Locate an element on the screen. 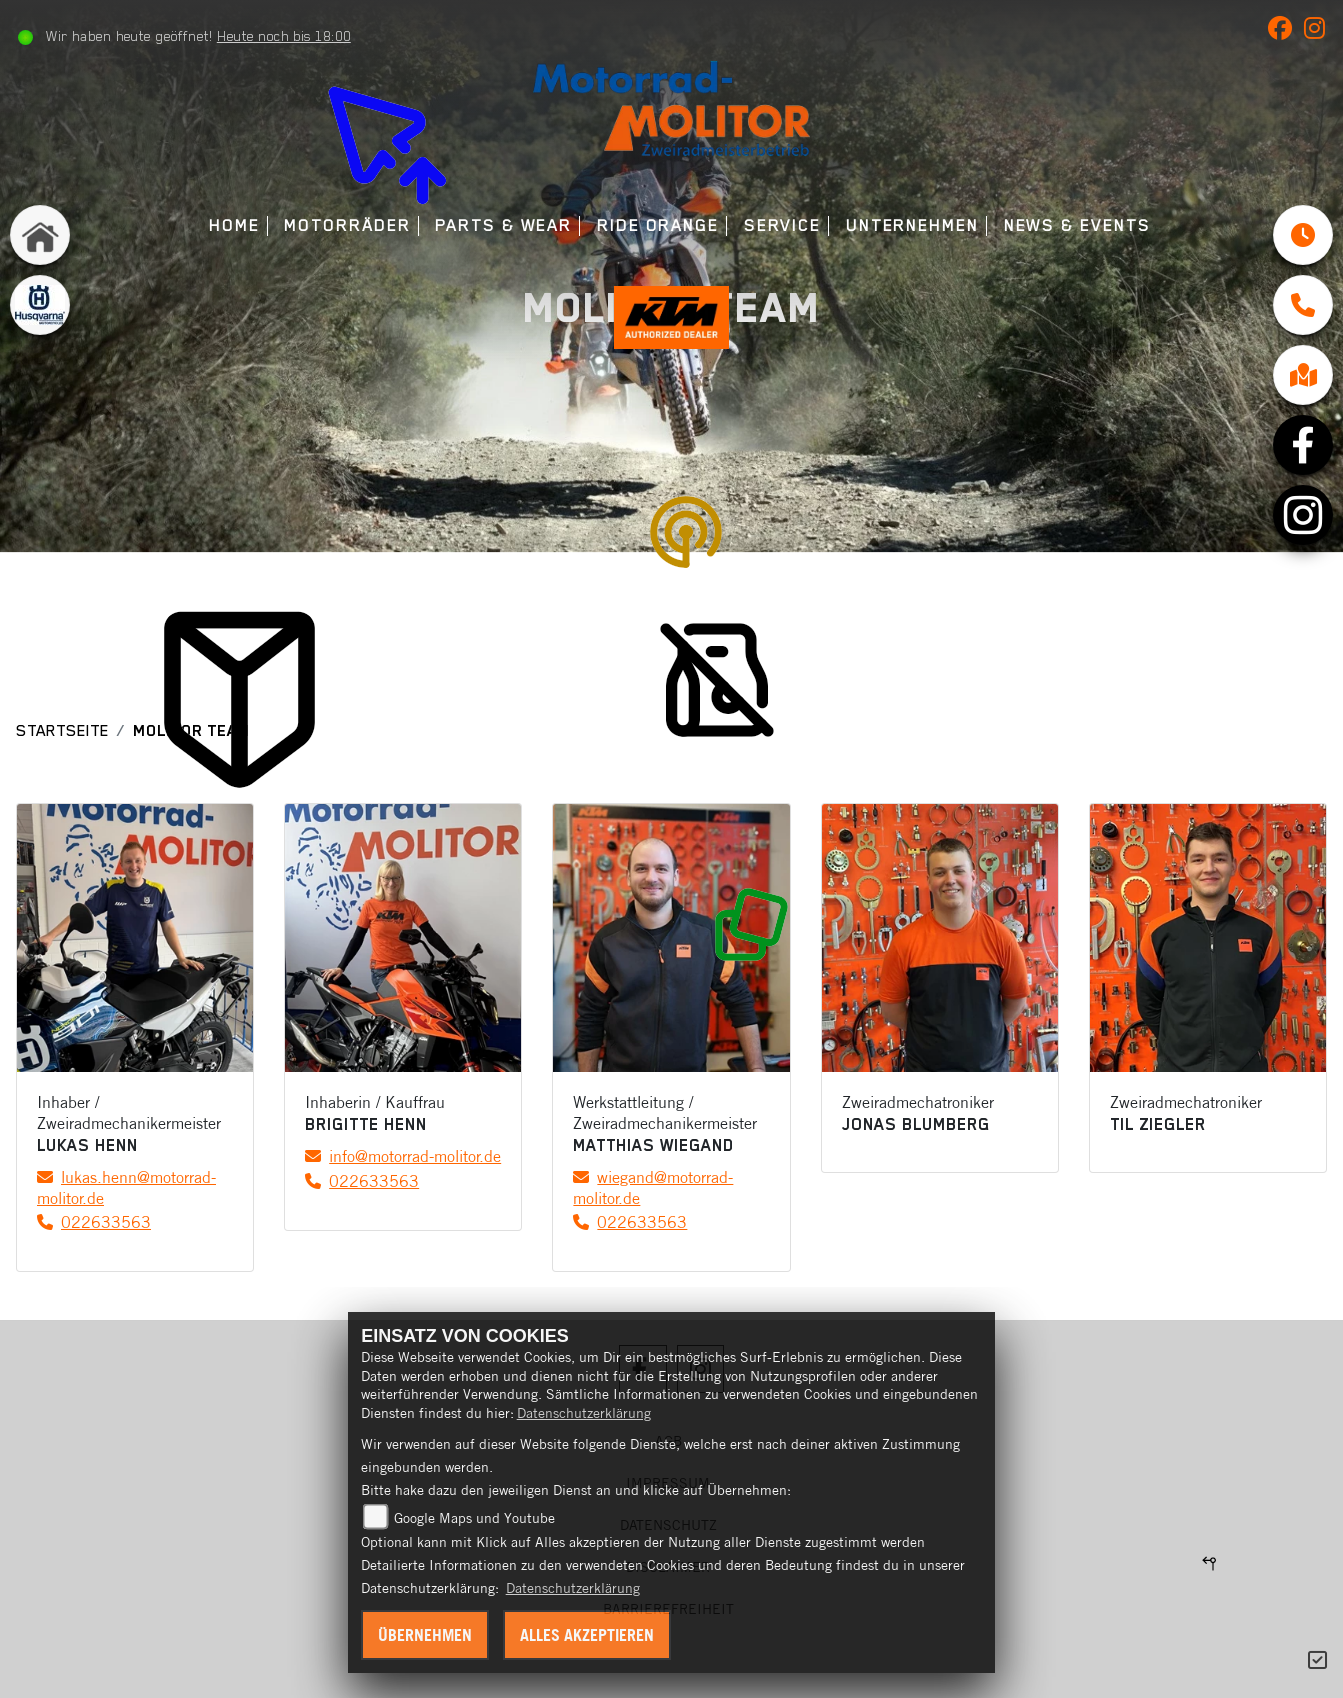 This screenshot has width=1343, height=1698. access light refraction or color spectrum tools is located at coordinates (239, 695).